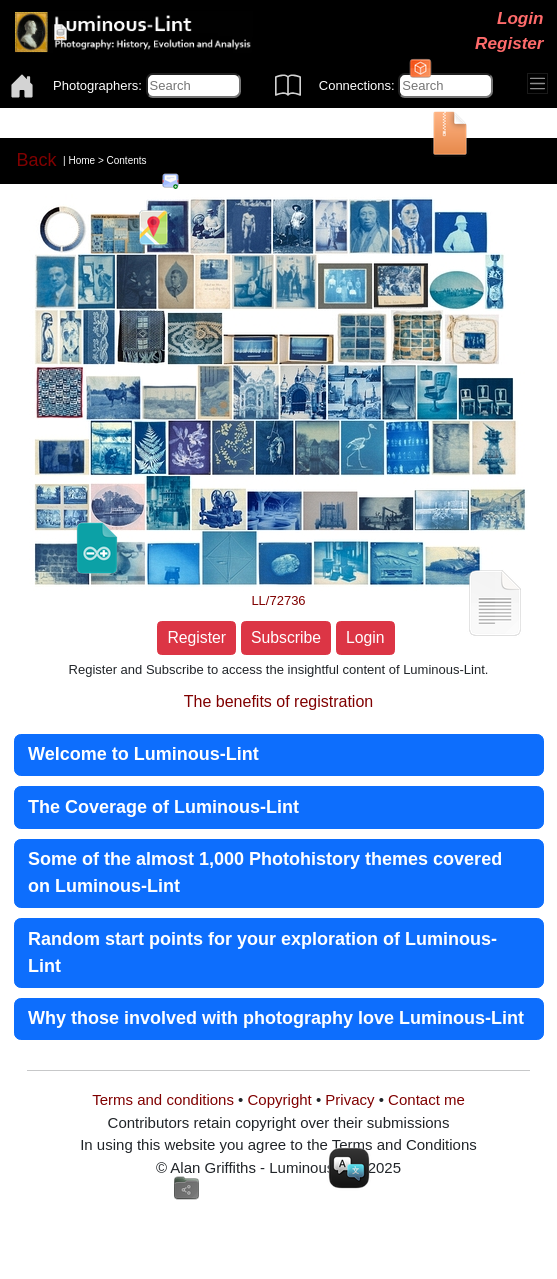 The image size is (557, 1279). I want to click on open your public shared folder, so click(186, 1187).